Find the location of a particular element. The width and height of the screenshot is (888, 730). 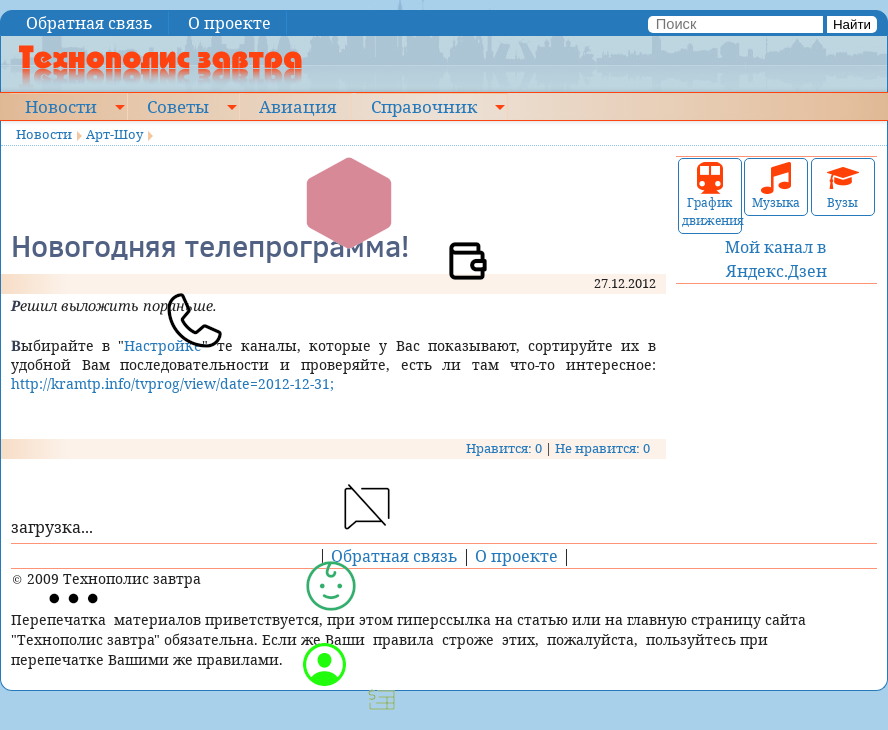

view more options is located at coordinates (73, 598).